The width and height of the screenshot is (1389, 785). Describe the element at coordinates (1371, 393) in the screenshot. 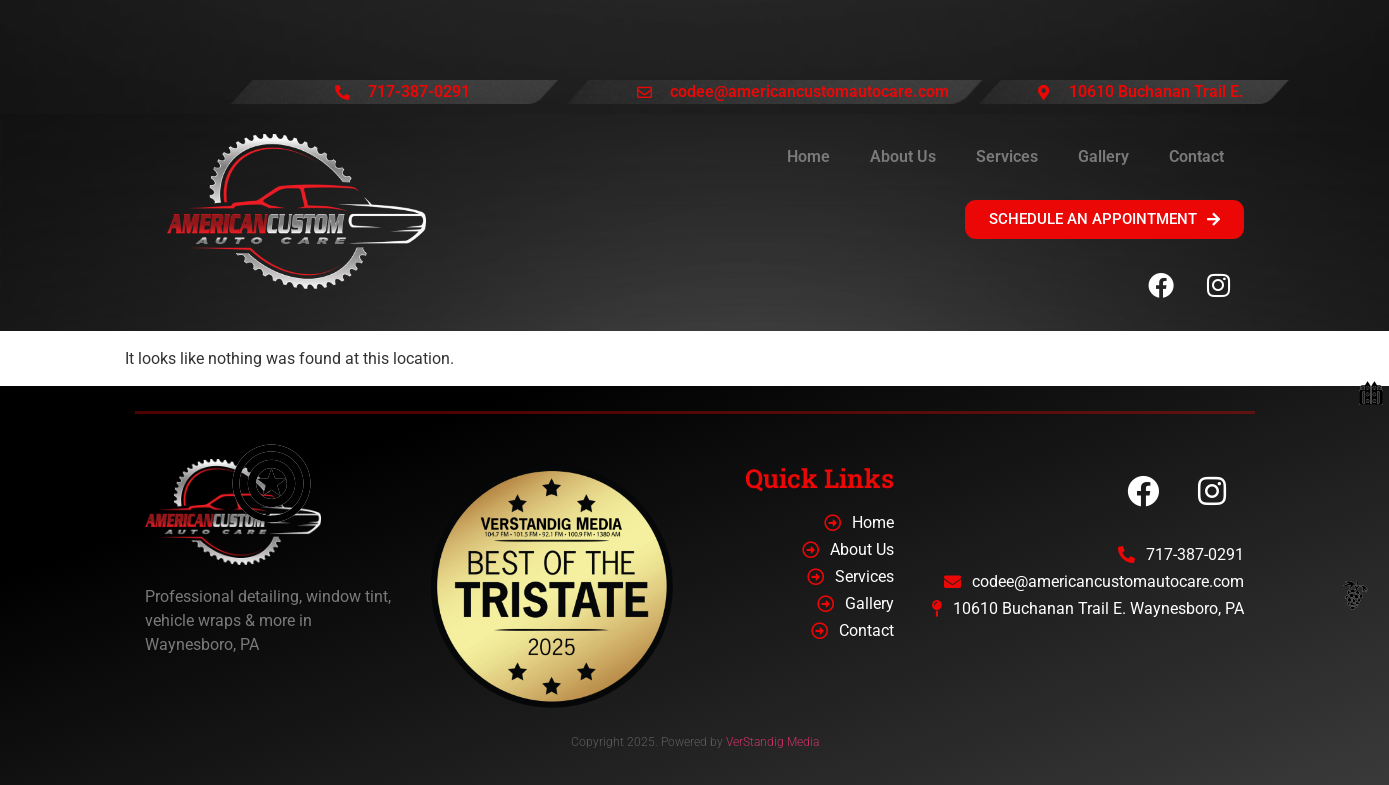

I see `decorative abstract building or castle icon` at that location.